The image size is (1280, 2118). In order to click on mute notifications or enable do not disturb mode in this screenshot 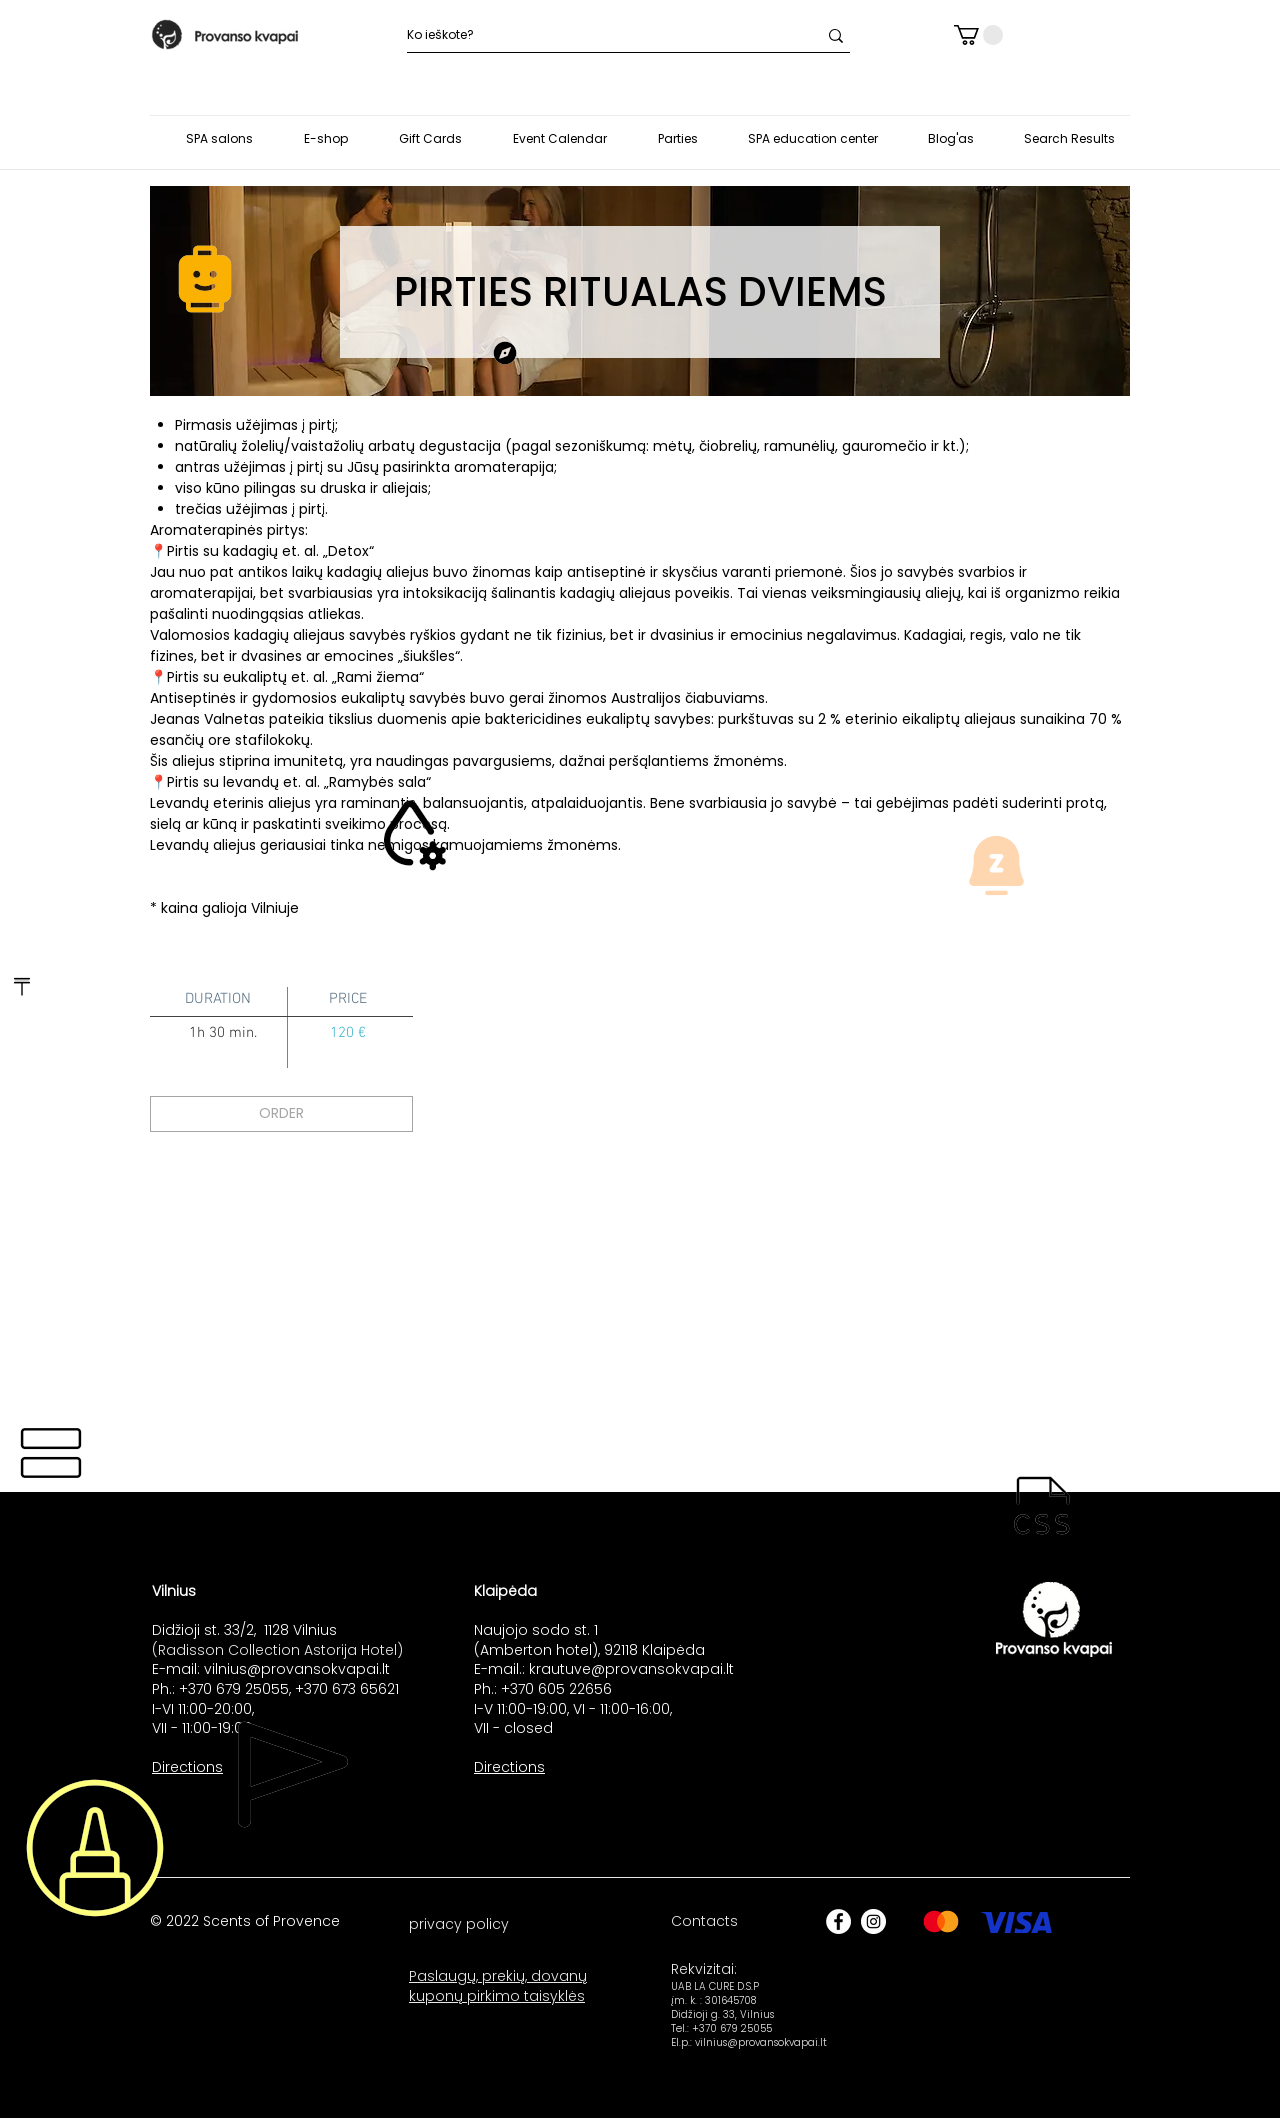, I will do `click(996, 865)`.